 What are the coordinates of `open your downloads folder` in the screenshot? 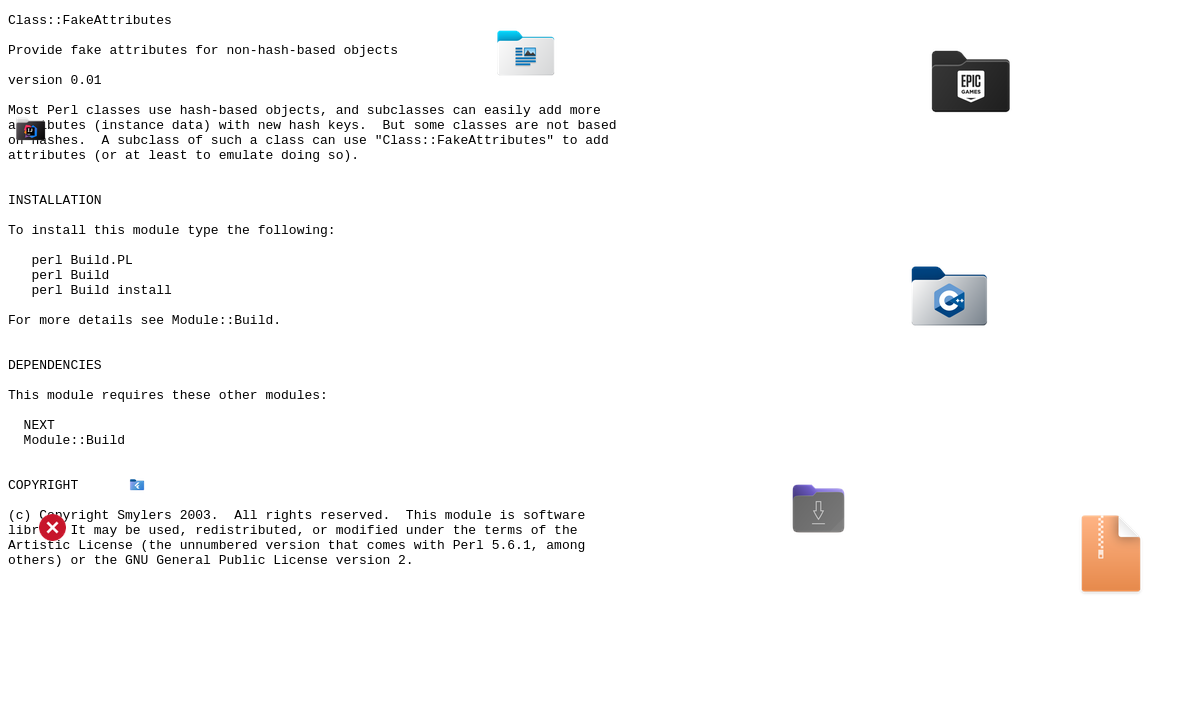 It's located at (818, 508).